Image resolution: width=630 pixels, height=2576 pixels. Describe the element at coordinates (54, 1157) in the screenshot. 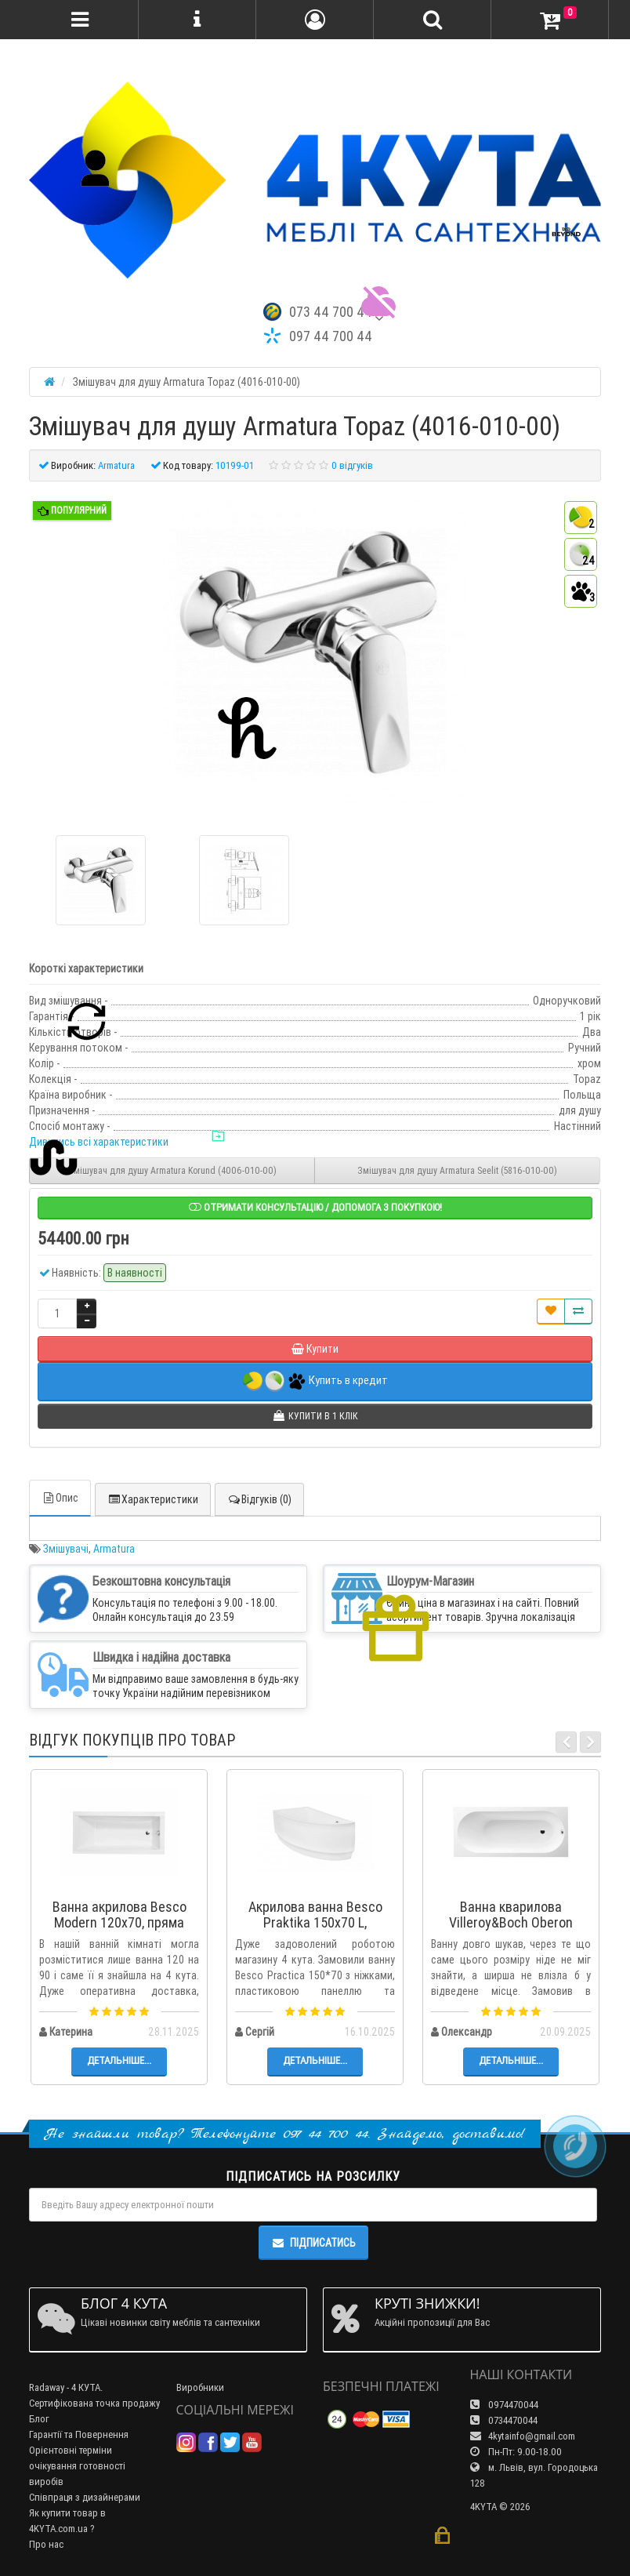

I see `stumbleupon logo` at that location.